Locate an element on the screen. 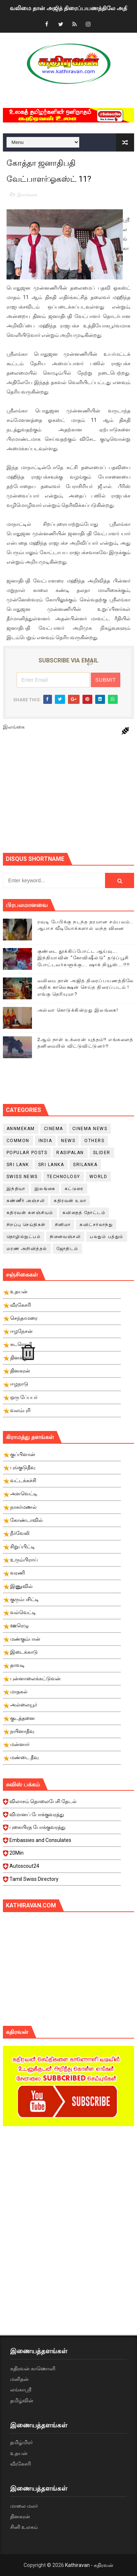 The height and width of the screenshot is (2576, 137). go back to previous line or section is located at coordinates (90, 662).